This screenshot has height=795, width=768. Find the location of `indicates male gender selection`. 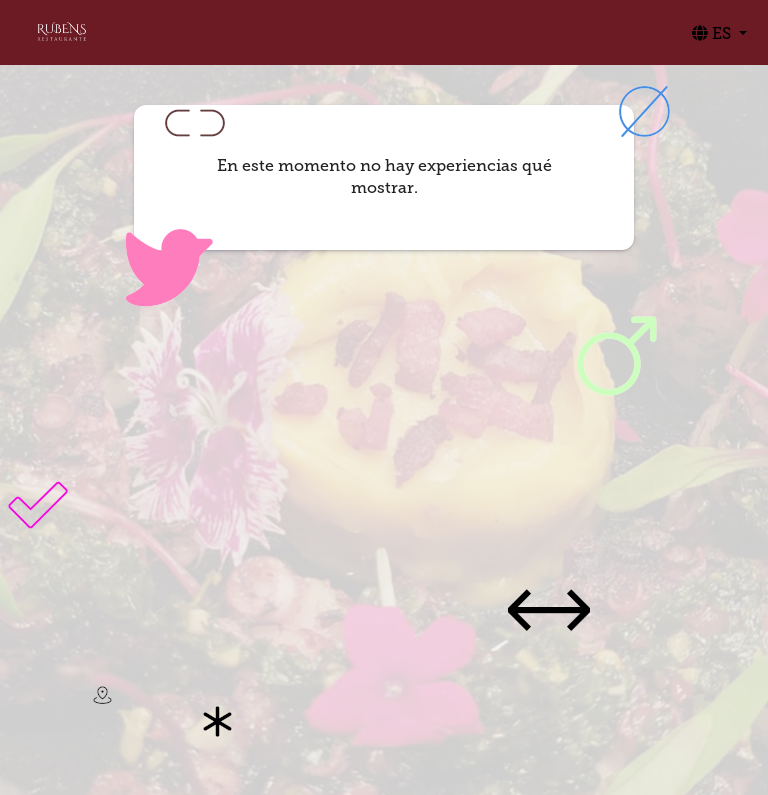

indicates male gender selection is located at coordinates (618, 354).